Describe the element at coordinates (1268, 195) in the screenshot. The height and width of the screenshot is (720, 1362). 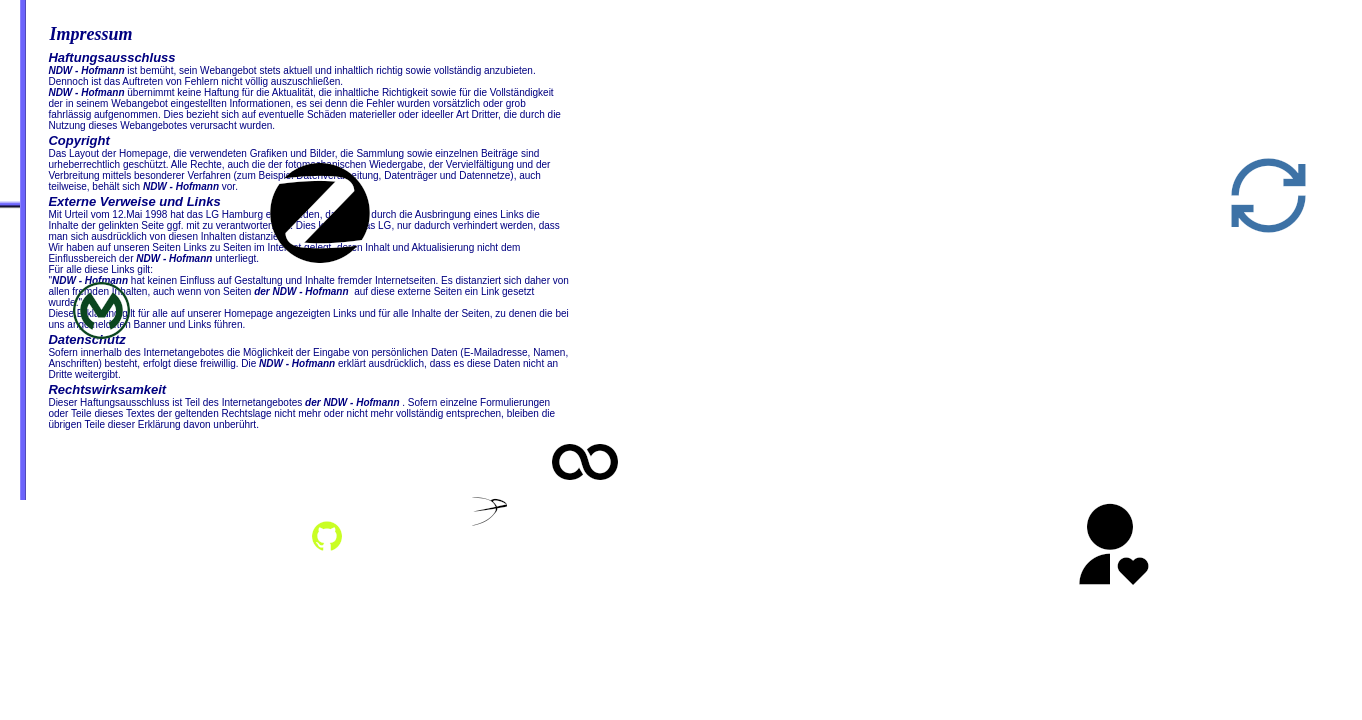
I see `repeat or loop content continuously` at that location.